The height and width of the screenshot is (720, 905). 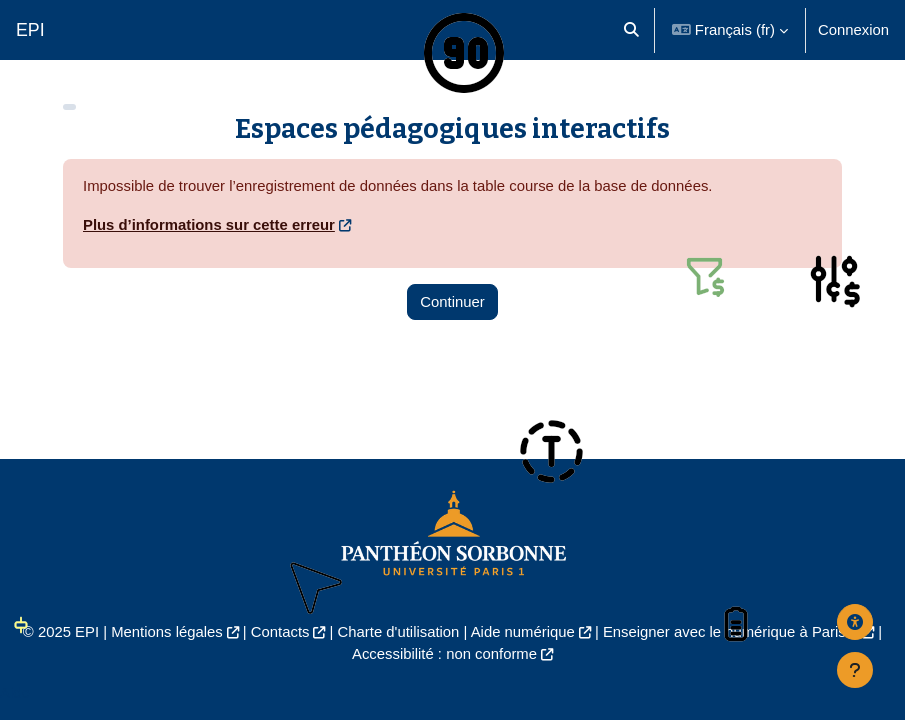 What do you see at coordinates (312, 584) in the screenshot?
I see `tap to get directions to a destination` at bounding box center [312, 584].